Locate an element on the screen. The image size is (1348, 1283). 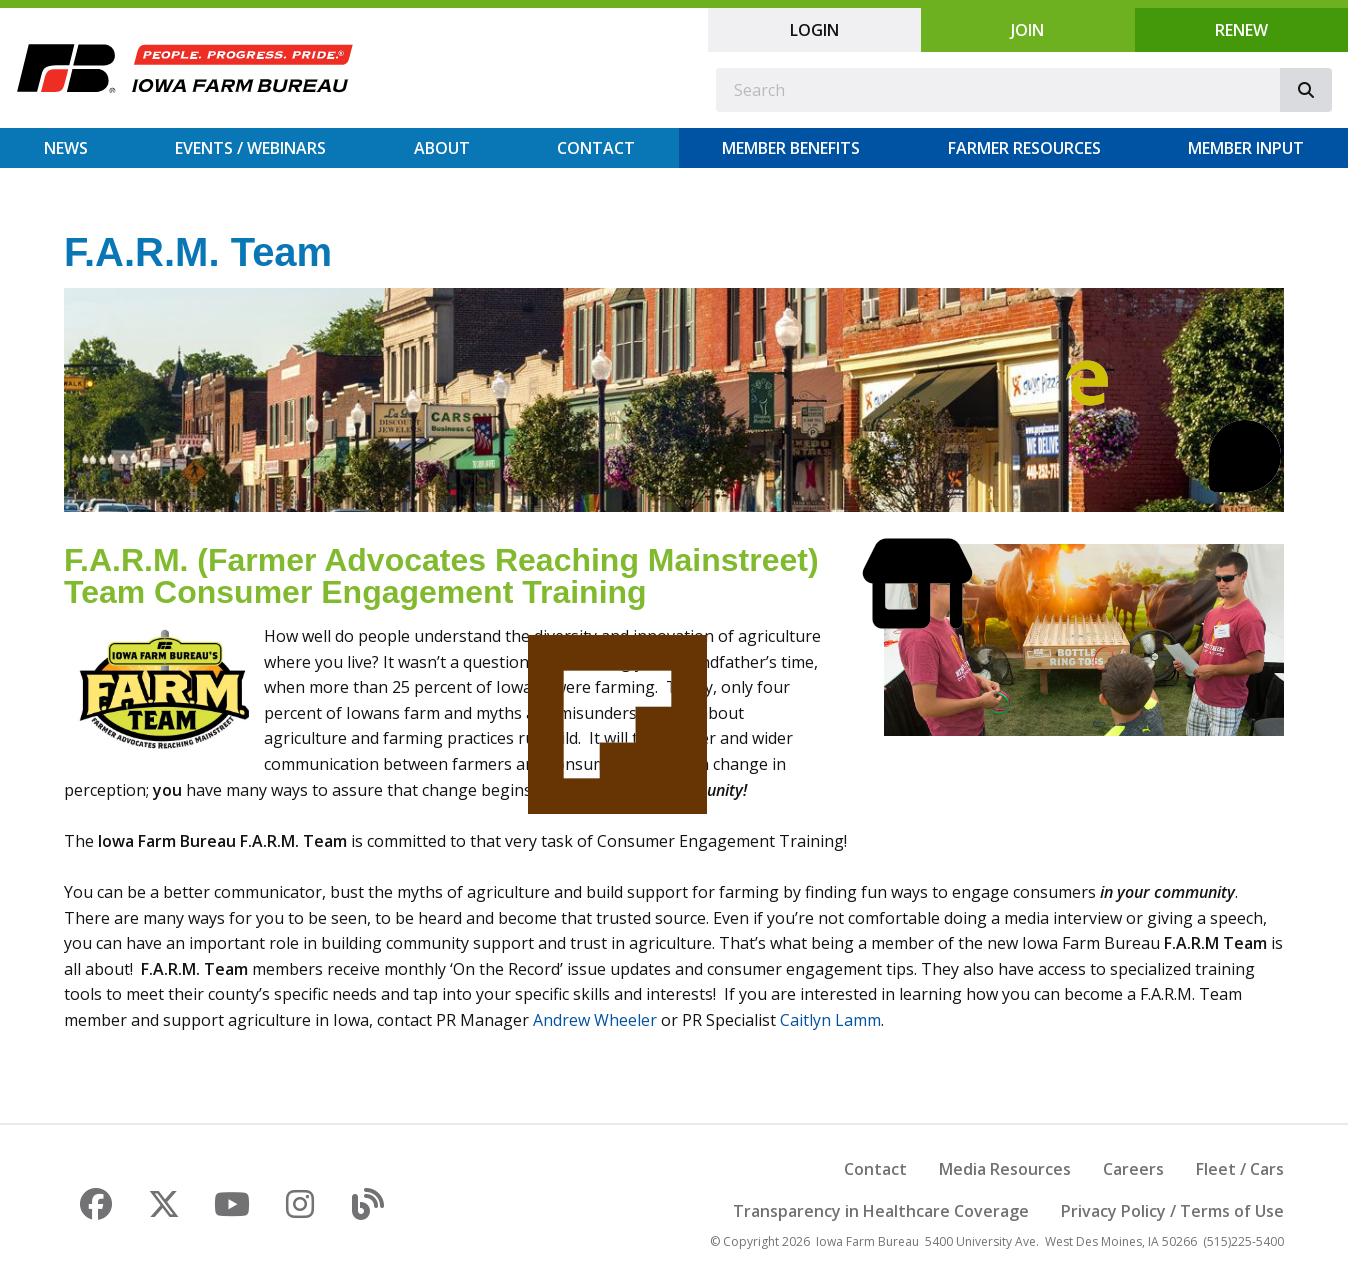
braintrust logo is located at coordinates (1245, 456).